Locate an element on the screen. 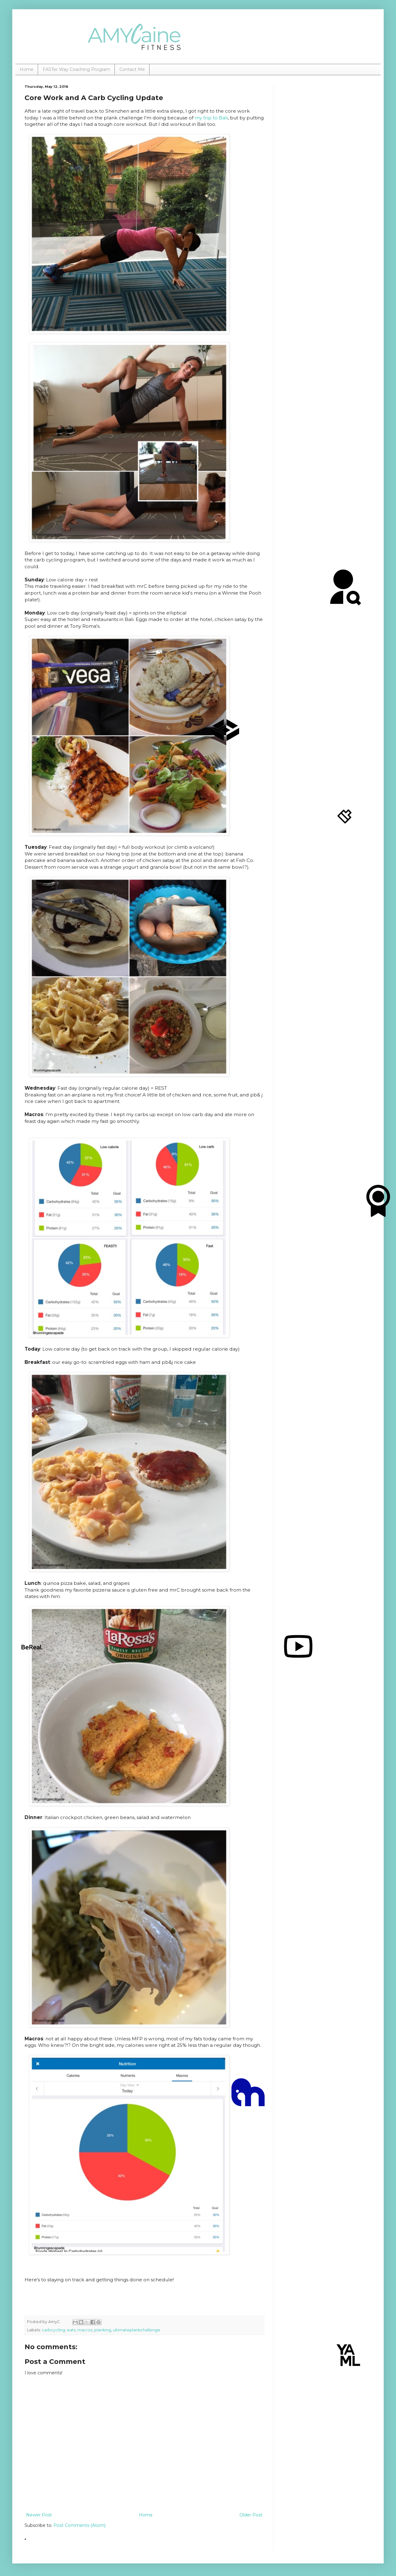  access brush or painting tools is located at coordinates (345, 816).